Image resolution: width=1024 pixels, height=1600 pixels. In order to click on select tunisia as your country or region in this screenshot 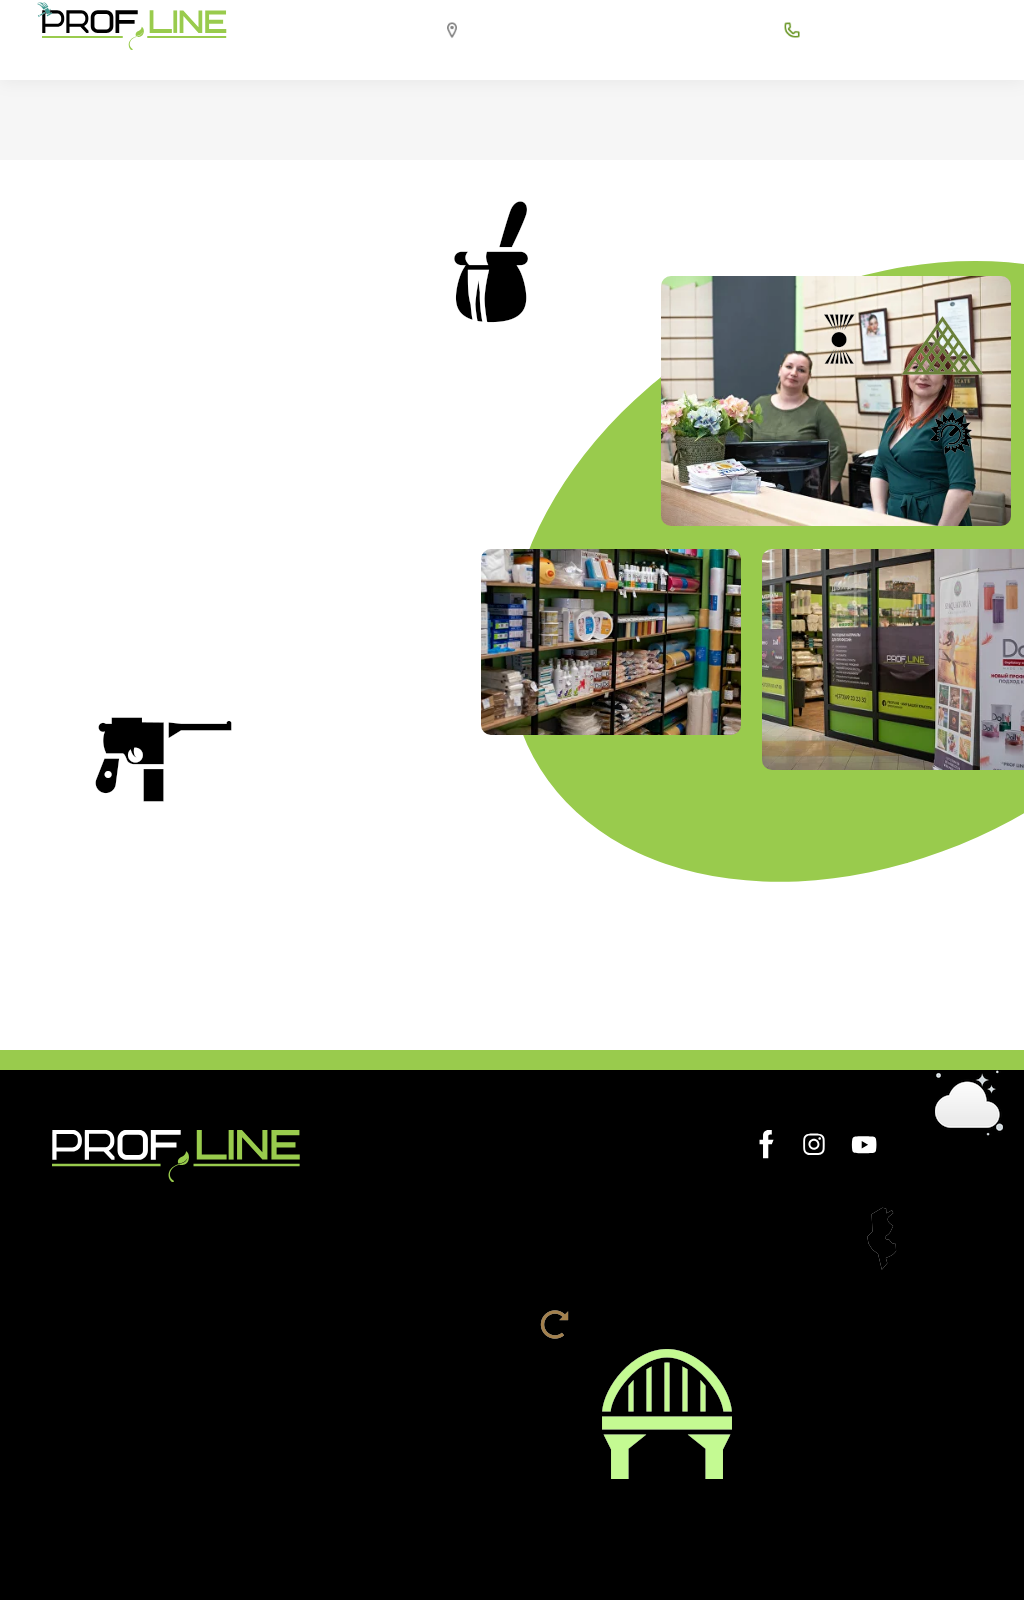, I will do `click(884, 1238)`.